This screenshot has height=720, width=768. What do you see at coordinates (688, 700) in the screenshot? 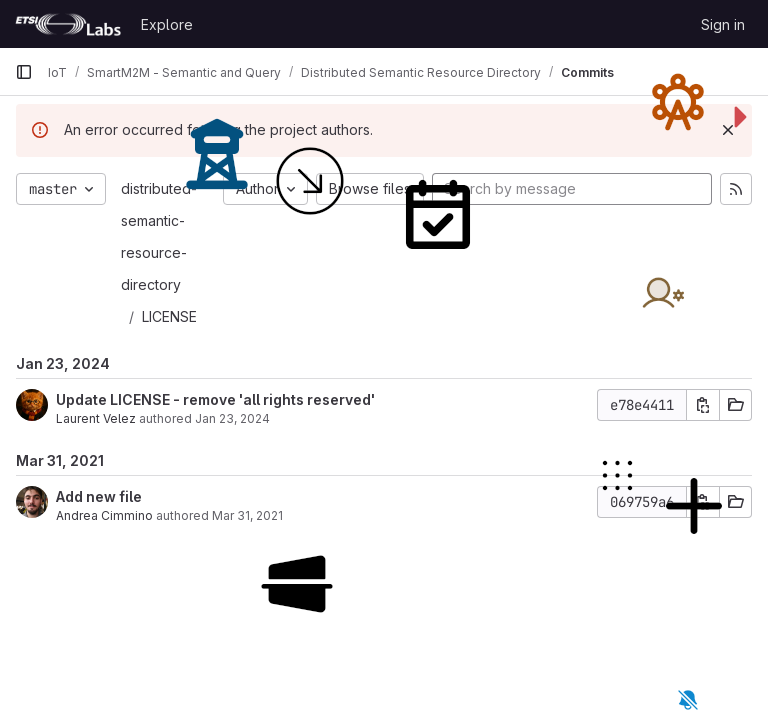
I see `mute notifications` at bounding box center [688, 700].